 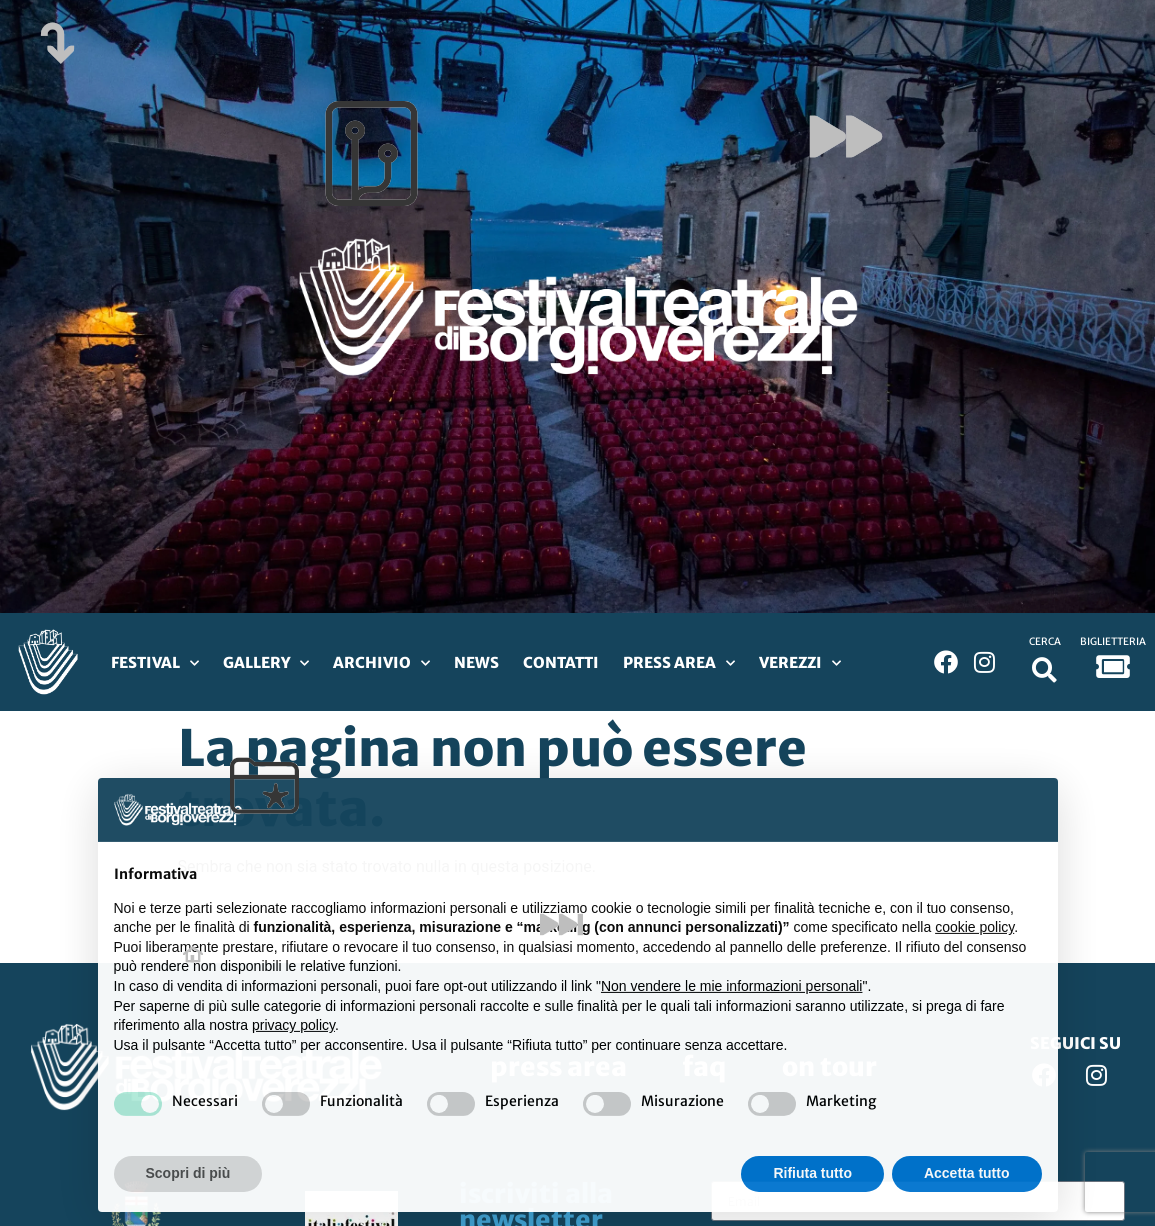 I want to click on open gitg version control application, so click(x=371, y=153).